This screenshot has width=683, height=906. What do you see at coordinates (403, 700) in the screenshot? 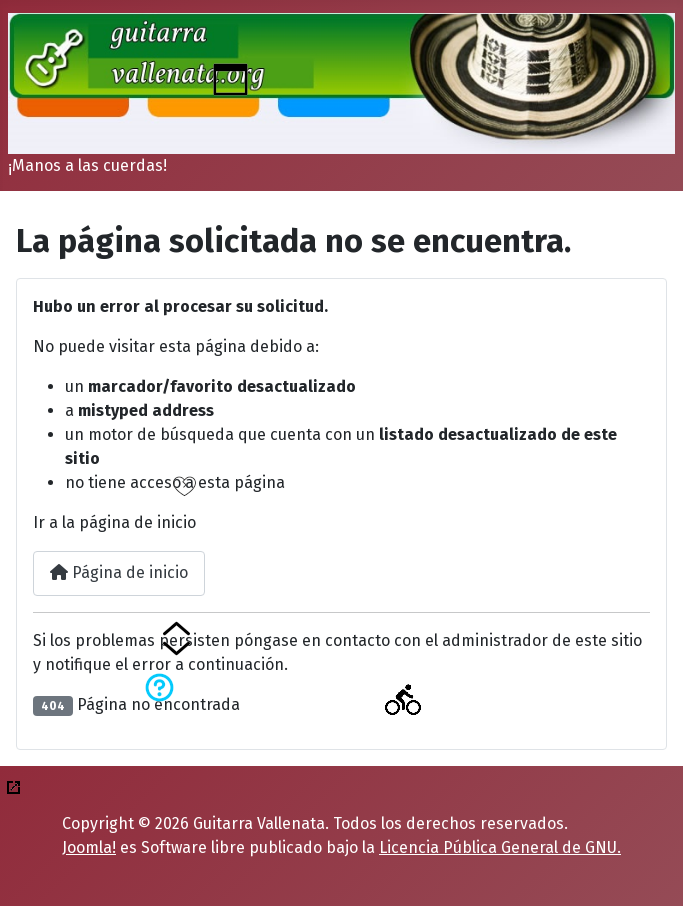
I see `get cycling directions` at bounding box center [403, 700].